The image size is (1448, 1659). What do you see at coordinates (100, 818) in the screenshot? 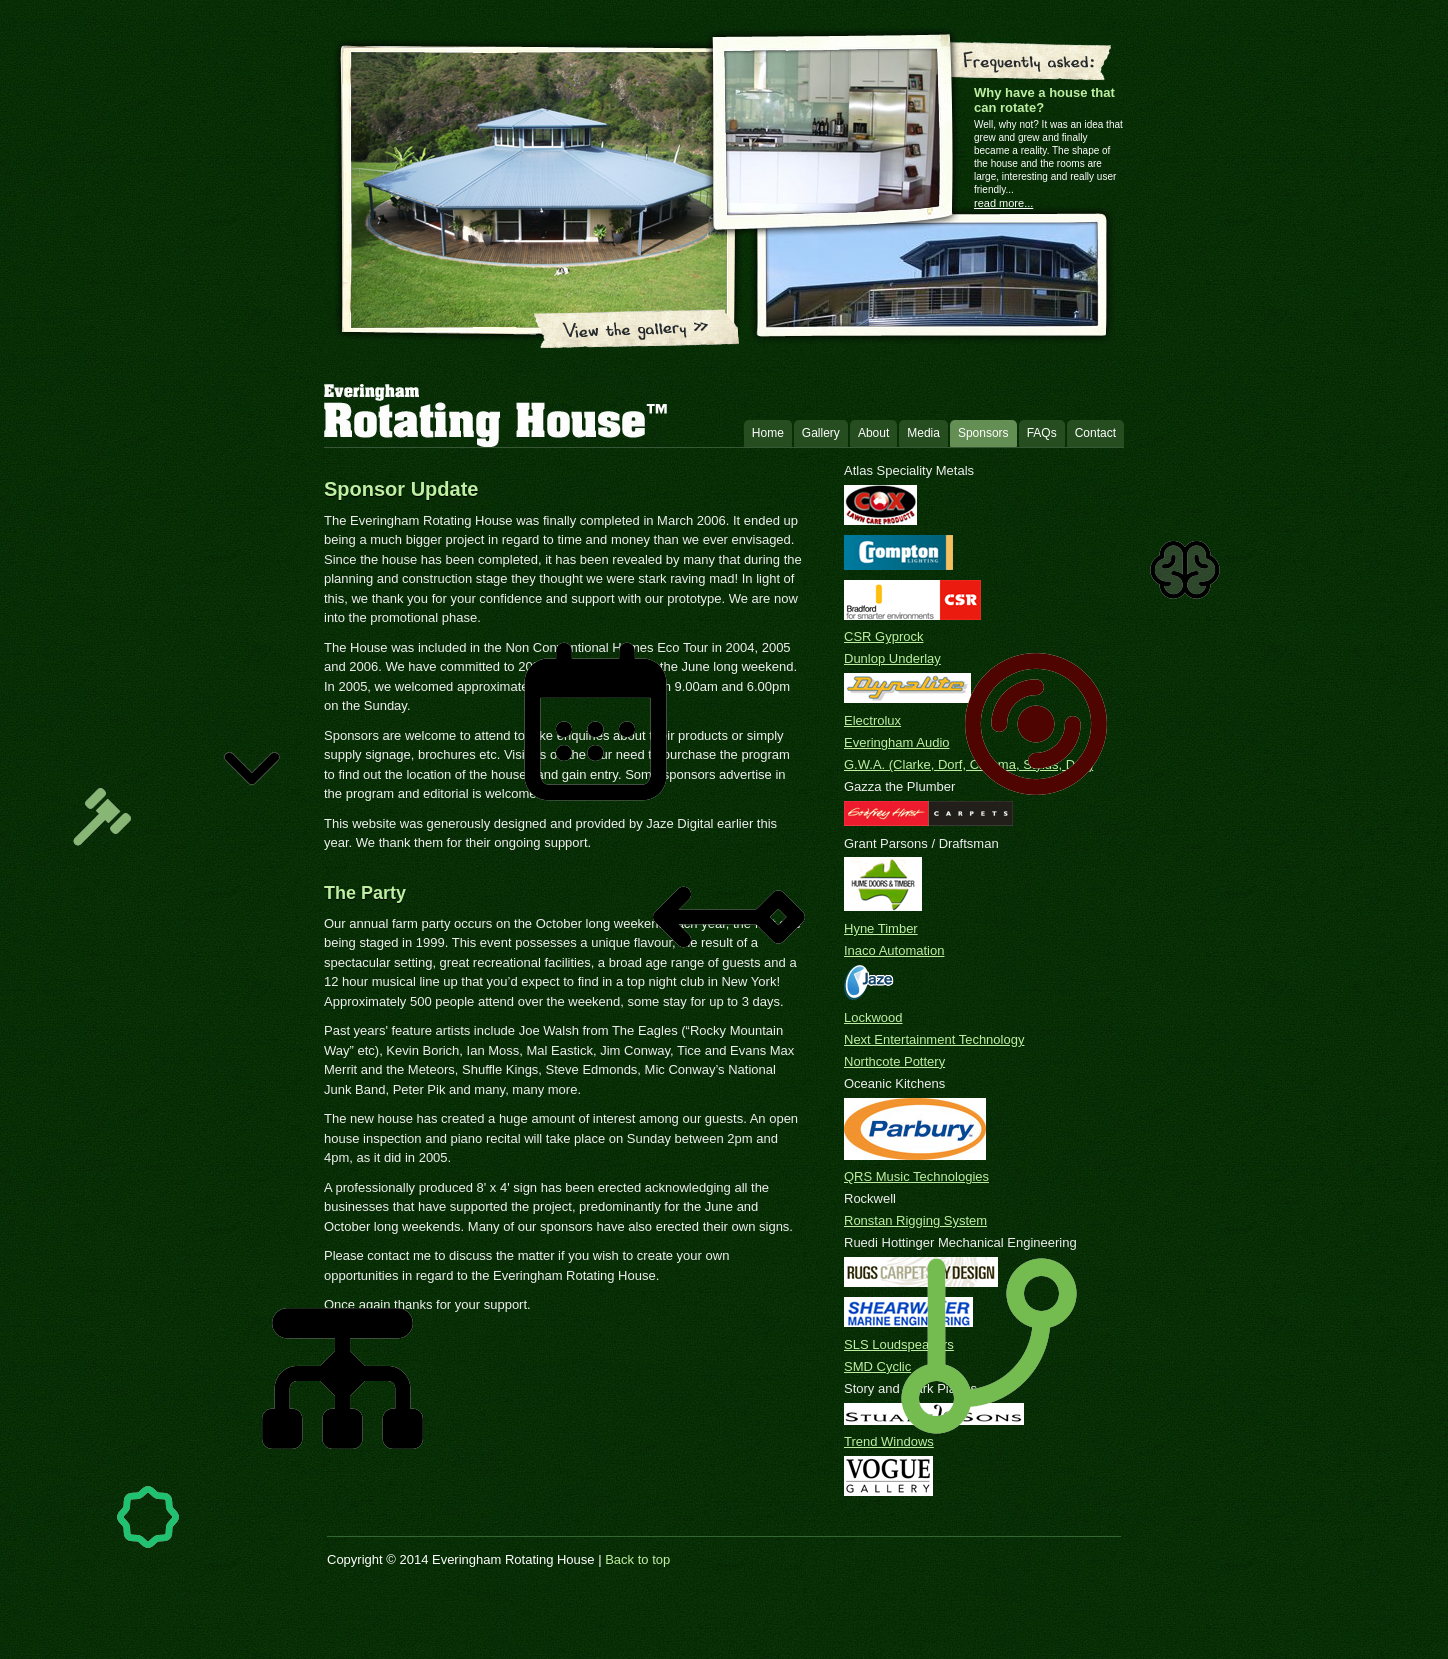
I see `access legal terms and conditions` at bounding box center [100, 818].